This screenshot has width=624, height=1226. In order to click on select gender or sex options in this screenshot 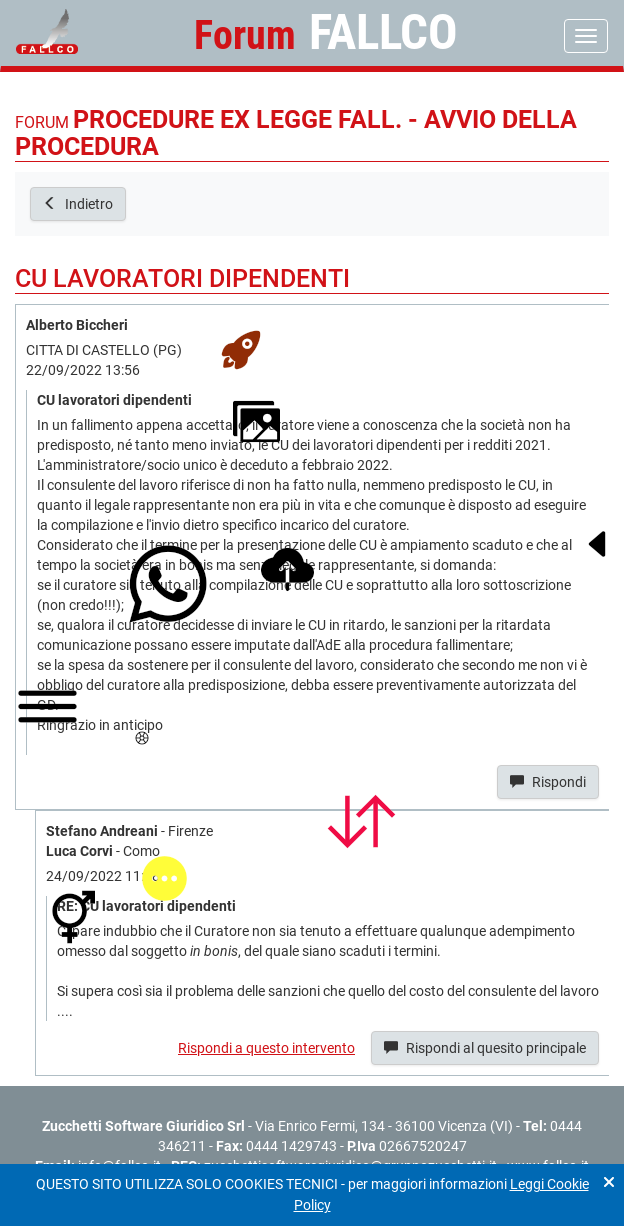, I will do `click(74, 917)`.